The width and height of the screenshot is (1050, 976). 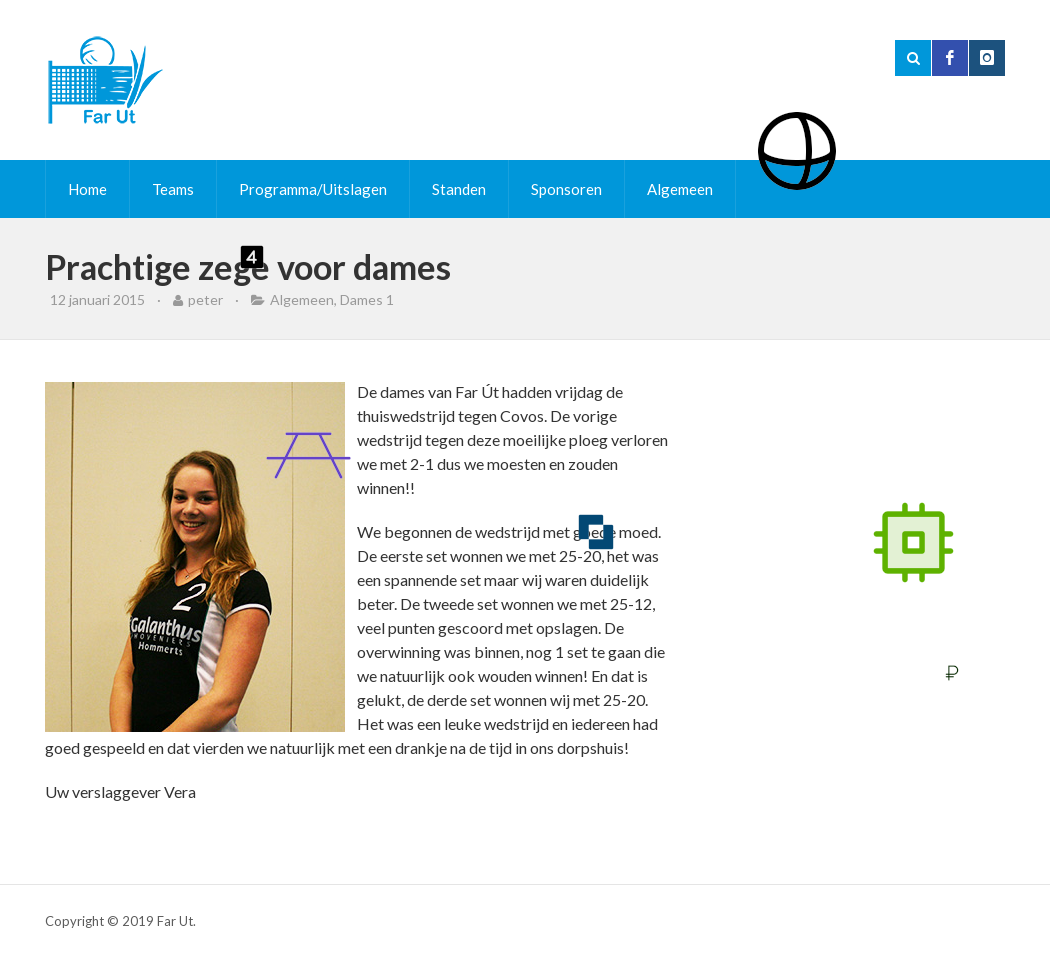 I want to click on select or navigate to item number four, so click(x=252, y=257).